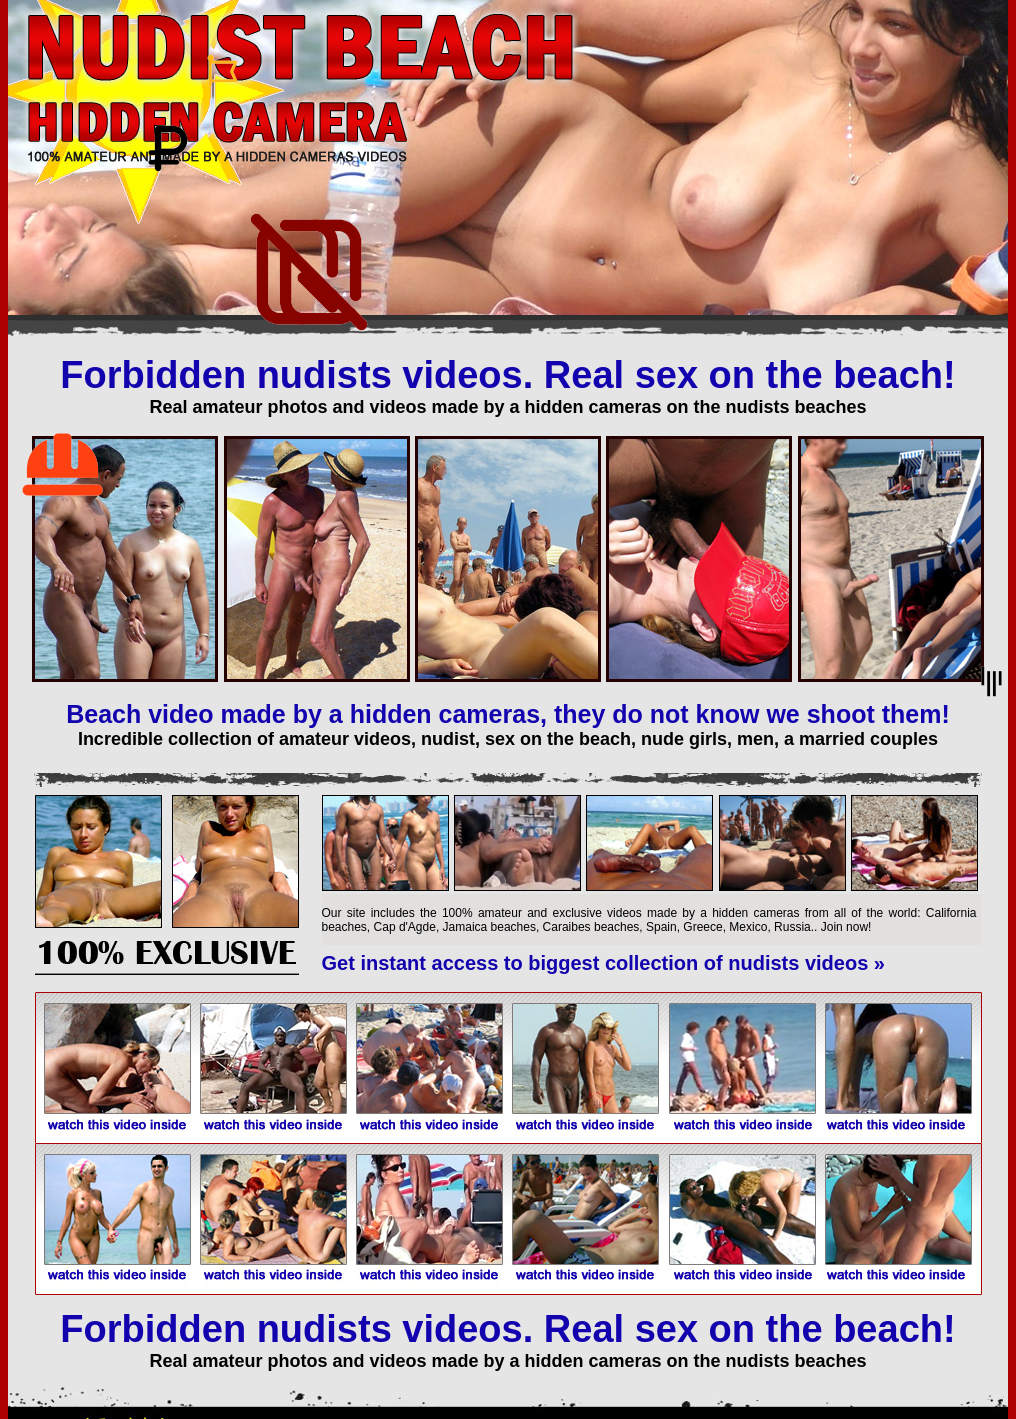 This screenshot has width=1016, height=1419. Describe the element at coordinates (222, 70) in the screenshot. I see `font awesome brand logo` at that location.